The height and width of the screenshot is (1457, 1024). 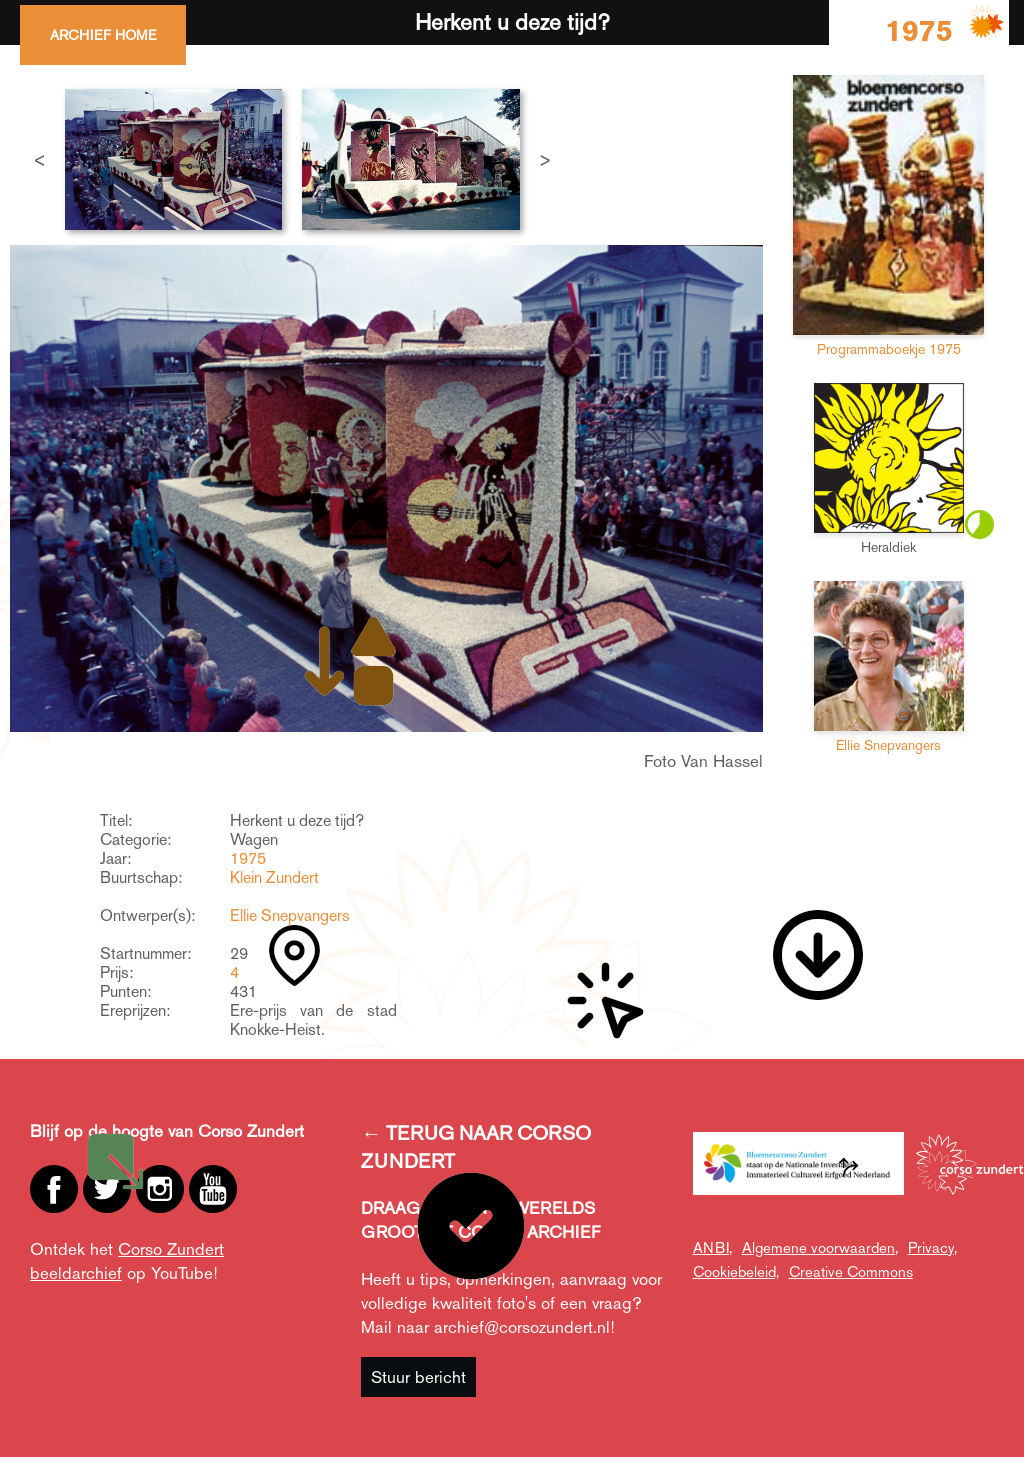 What do you see at coordinates (471, 1226) in the screenshot?
I see `indicates a completed or successful action` at bounding box center [471, 1226].